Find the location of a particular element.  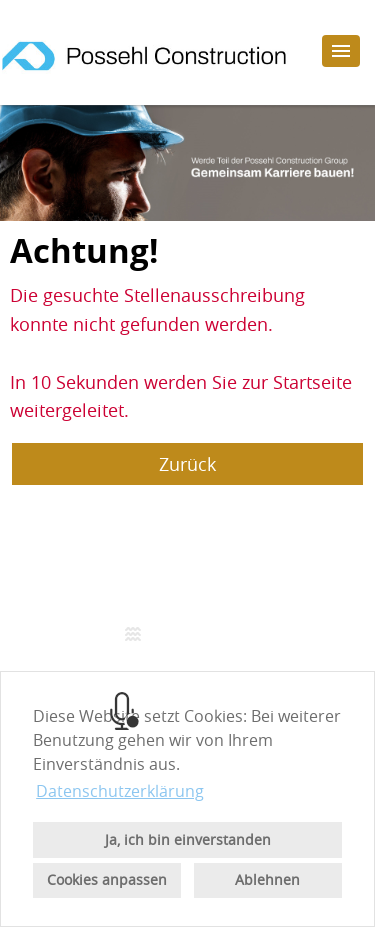

open sound recorder app is located at coordinates (122, 711).